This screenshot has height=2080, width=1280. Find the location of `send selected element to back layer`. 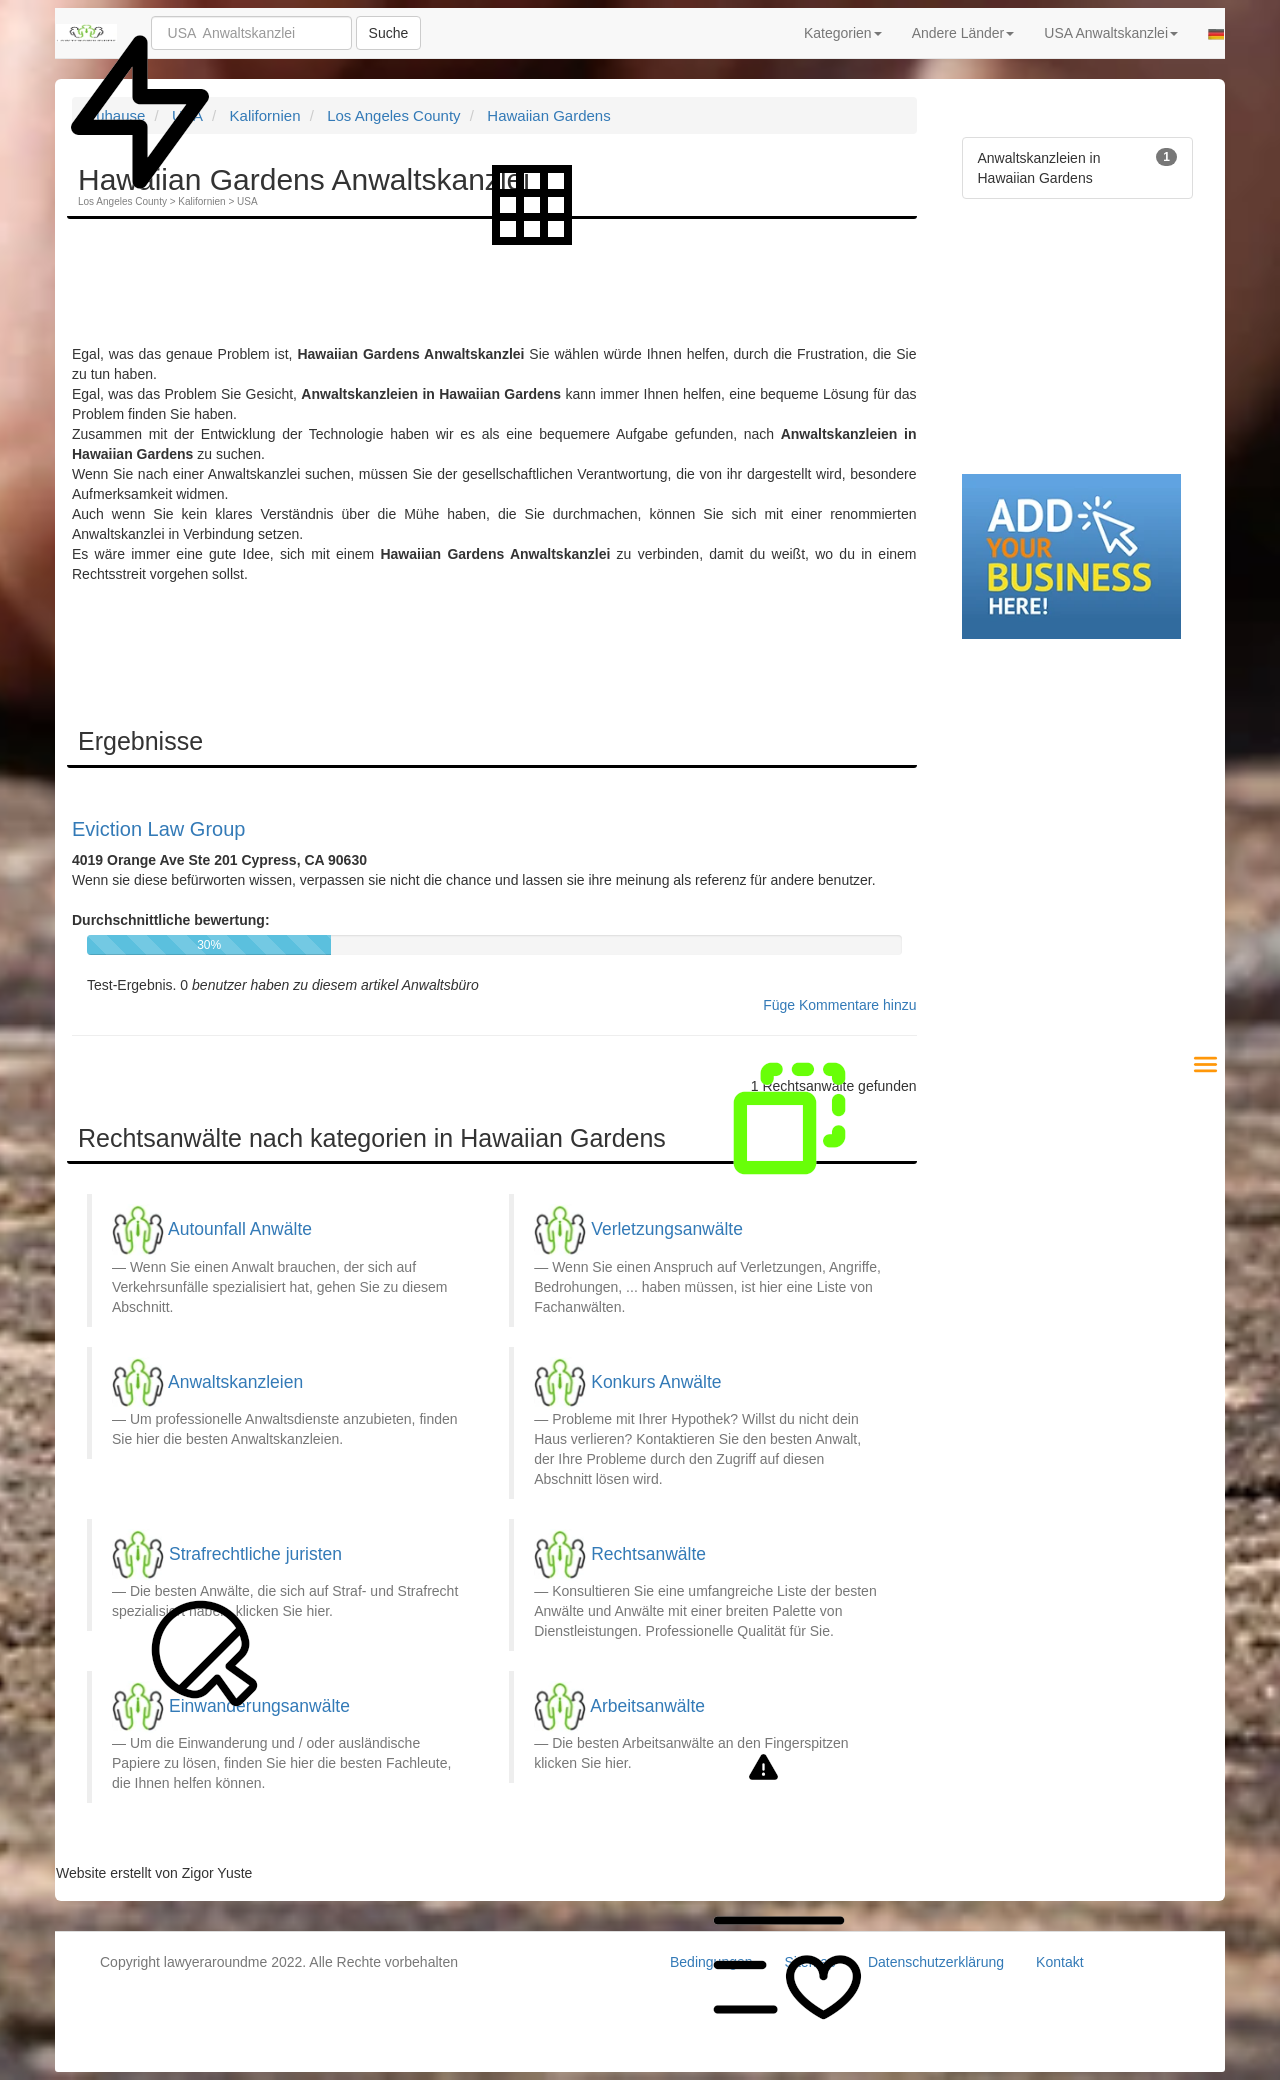

send selected element to back layer is located at coordinates (789, 1118).